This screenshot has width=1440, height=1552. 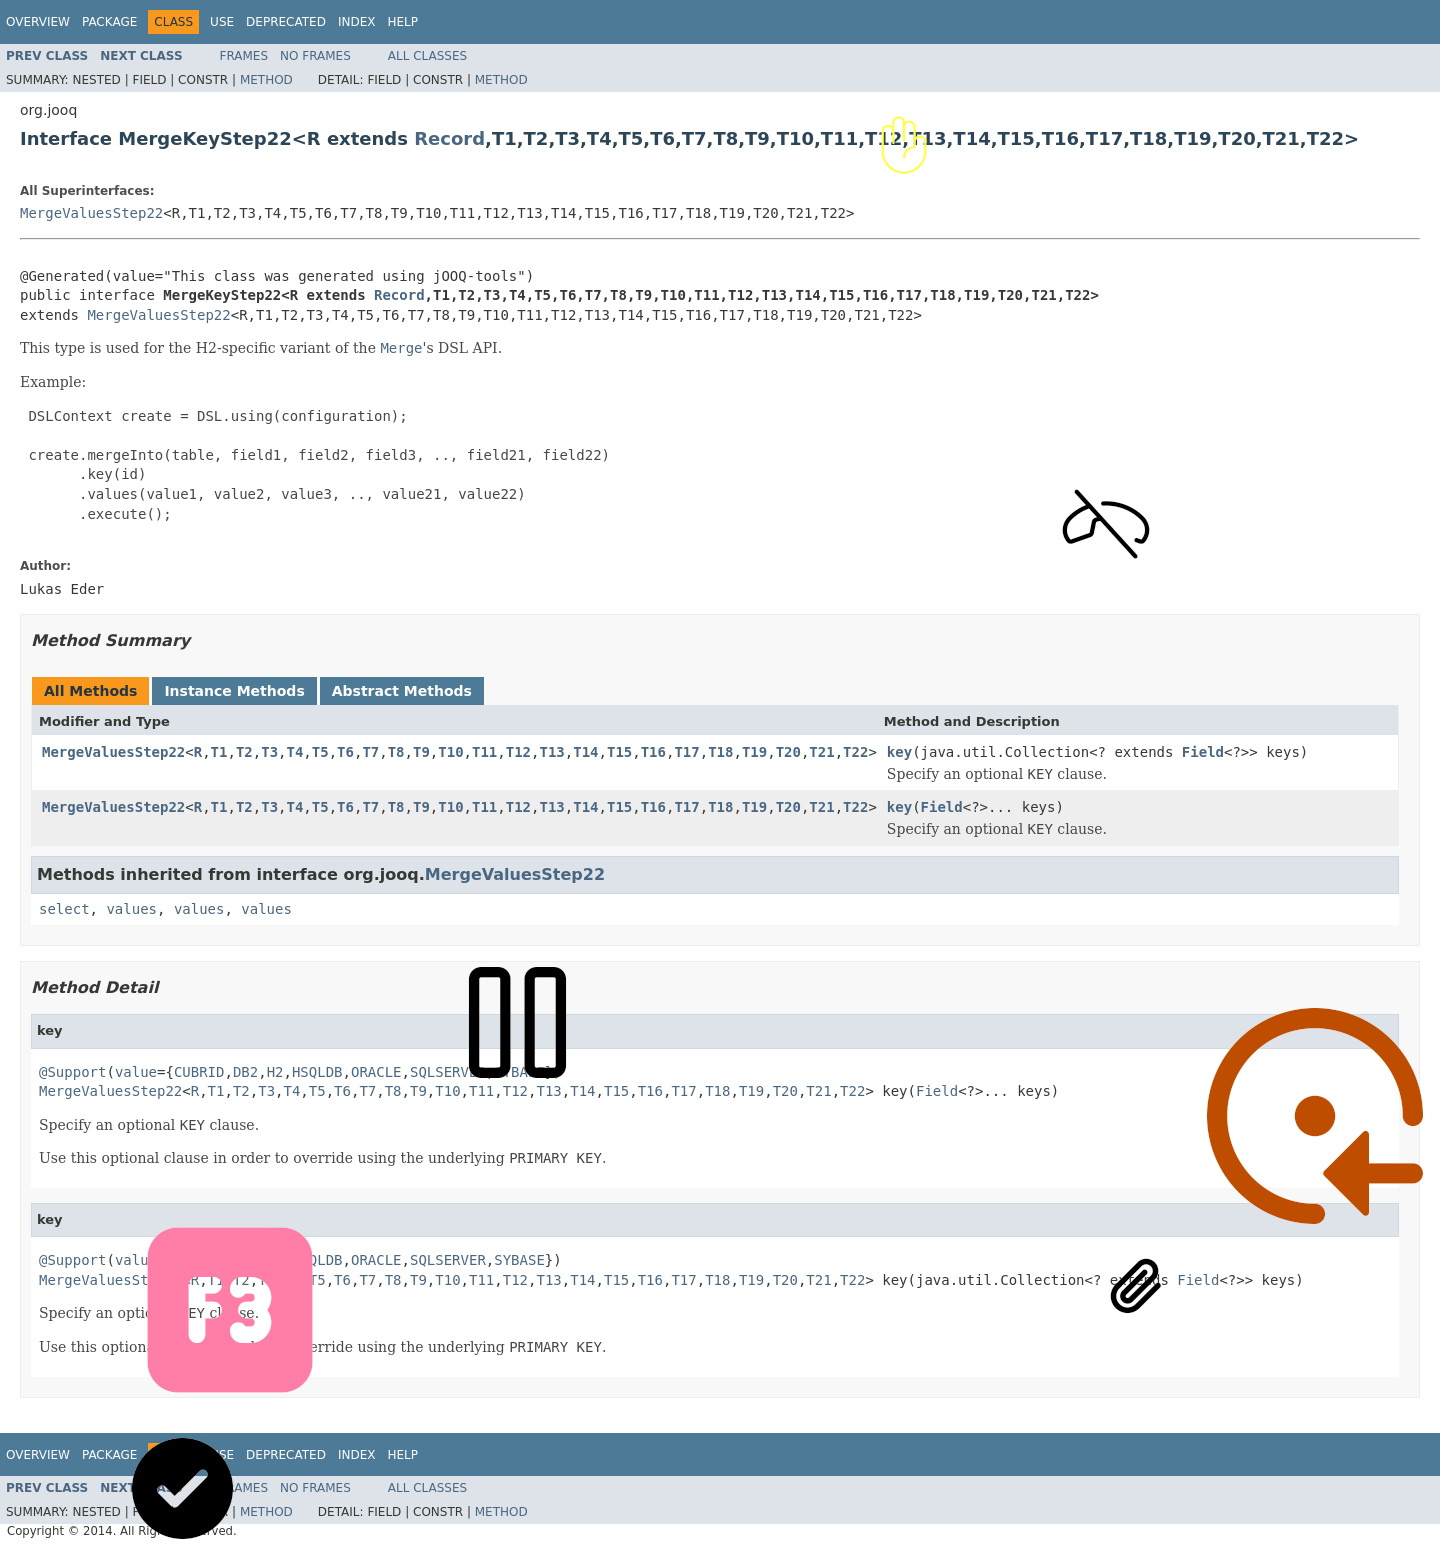 What do you see at coordinates (904, 145) in the screenshot?
I see `stop or pause an action` at bounding box center [904, 145].